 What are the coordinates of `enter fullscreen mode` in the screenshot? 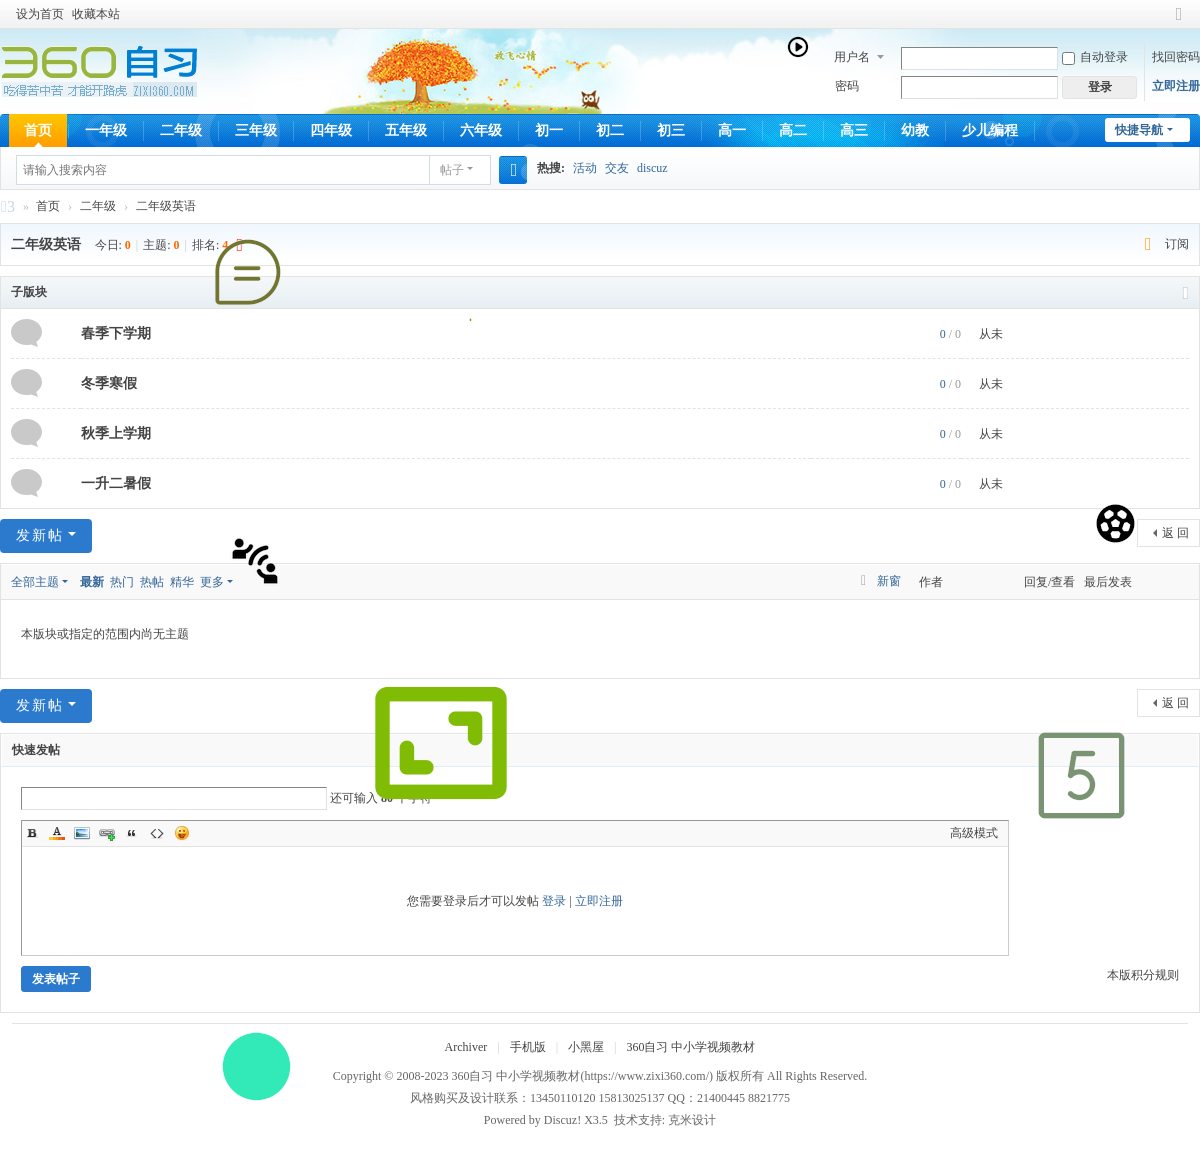 It's located at (441, 743).